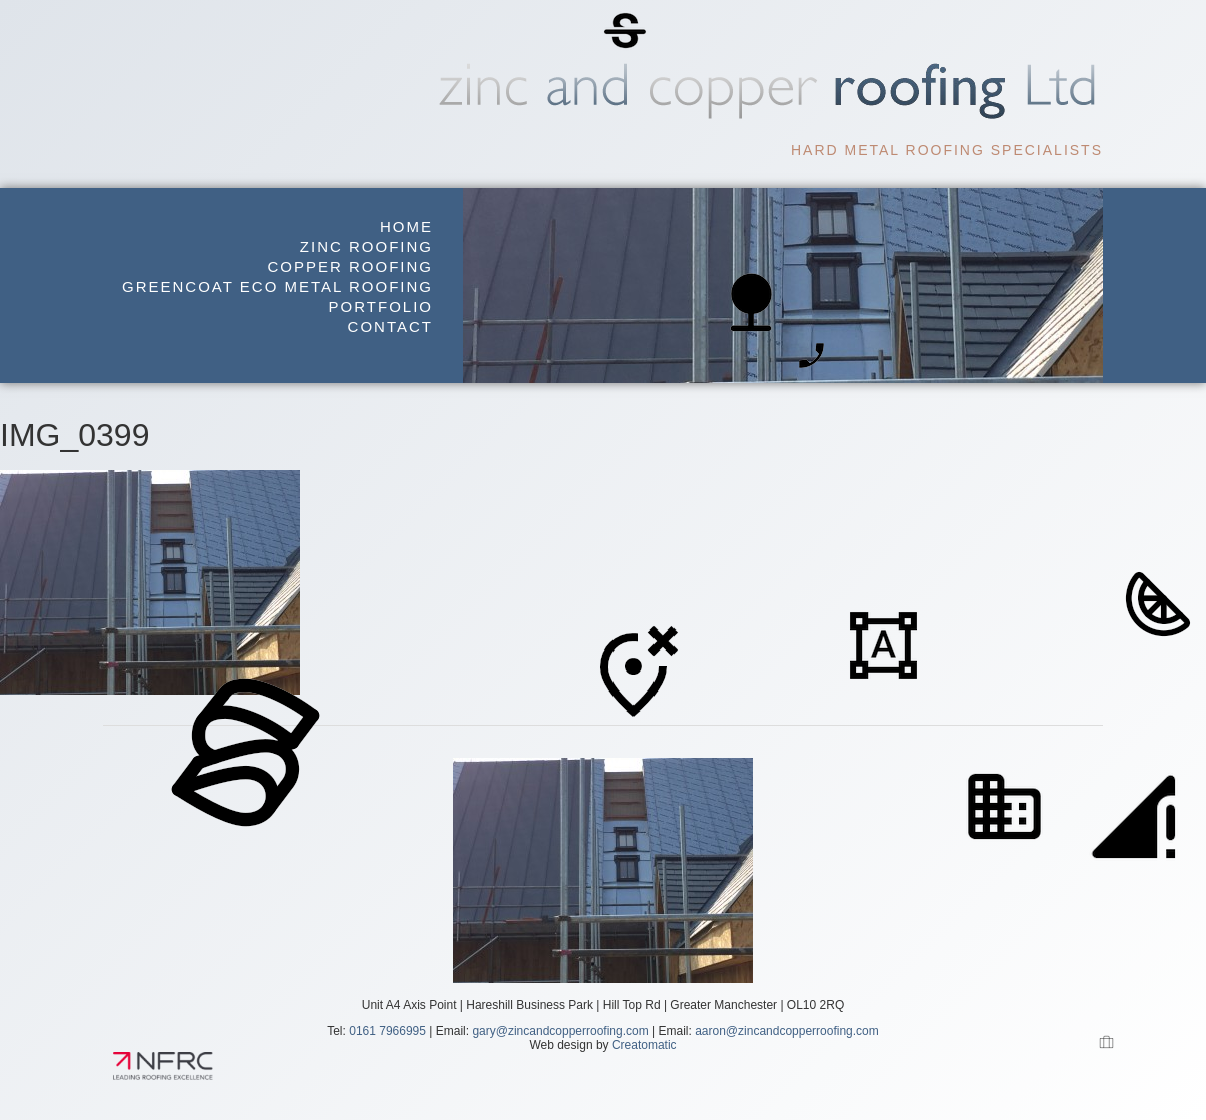  I want to click on view business contact information, so click(1004, 806).